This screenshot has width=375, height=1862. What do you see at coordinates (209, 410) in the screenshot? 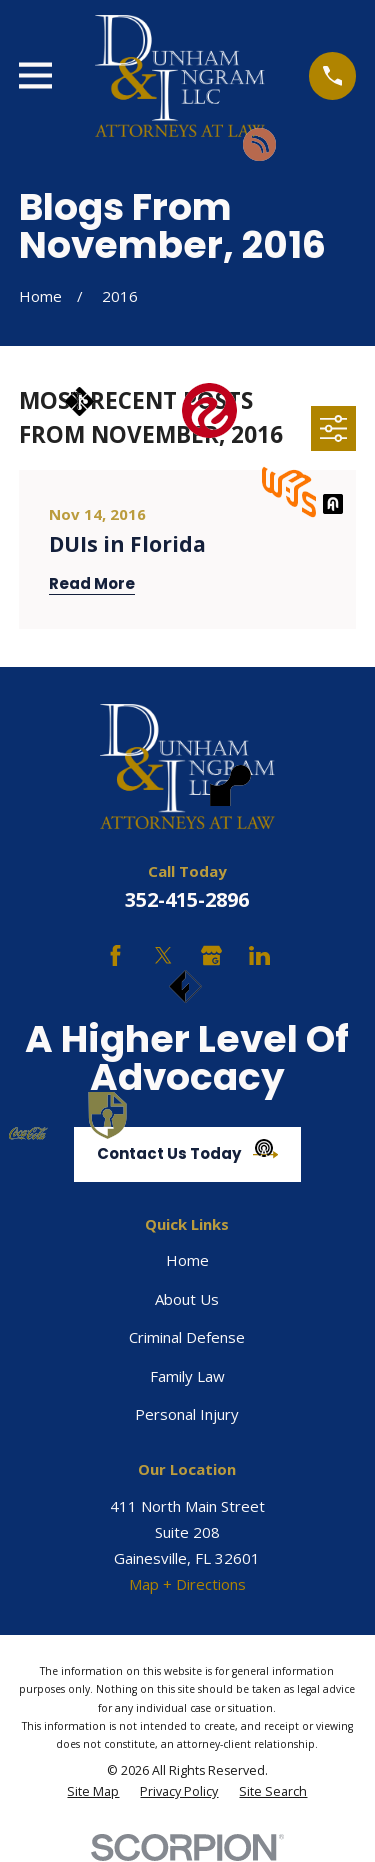
I see `open Roboflow app or website` at bounding box center [209, 410].